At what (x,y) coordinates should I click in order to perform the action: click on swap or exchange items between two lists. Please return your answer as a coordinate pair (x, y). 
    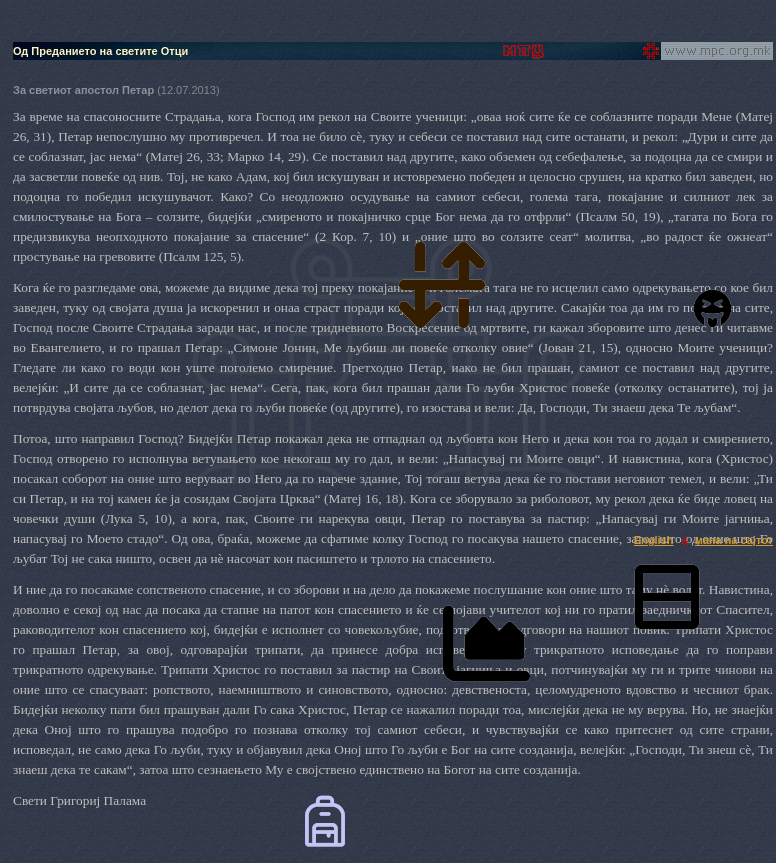
    Looking at the image, I should click on (442, 285).